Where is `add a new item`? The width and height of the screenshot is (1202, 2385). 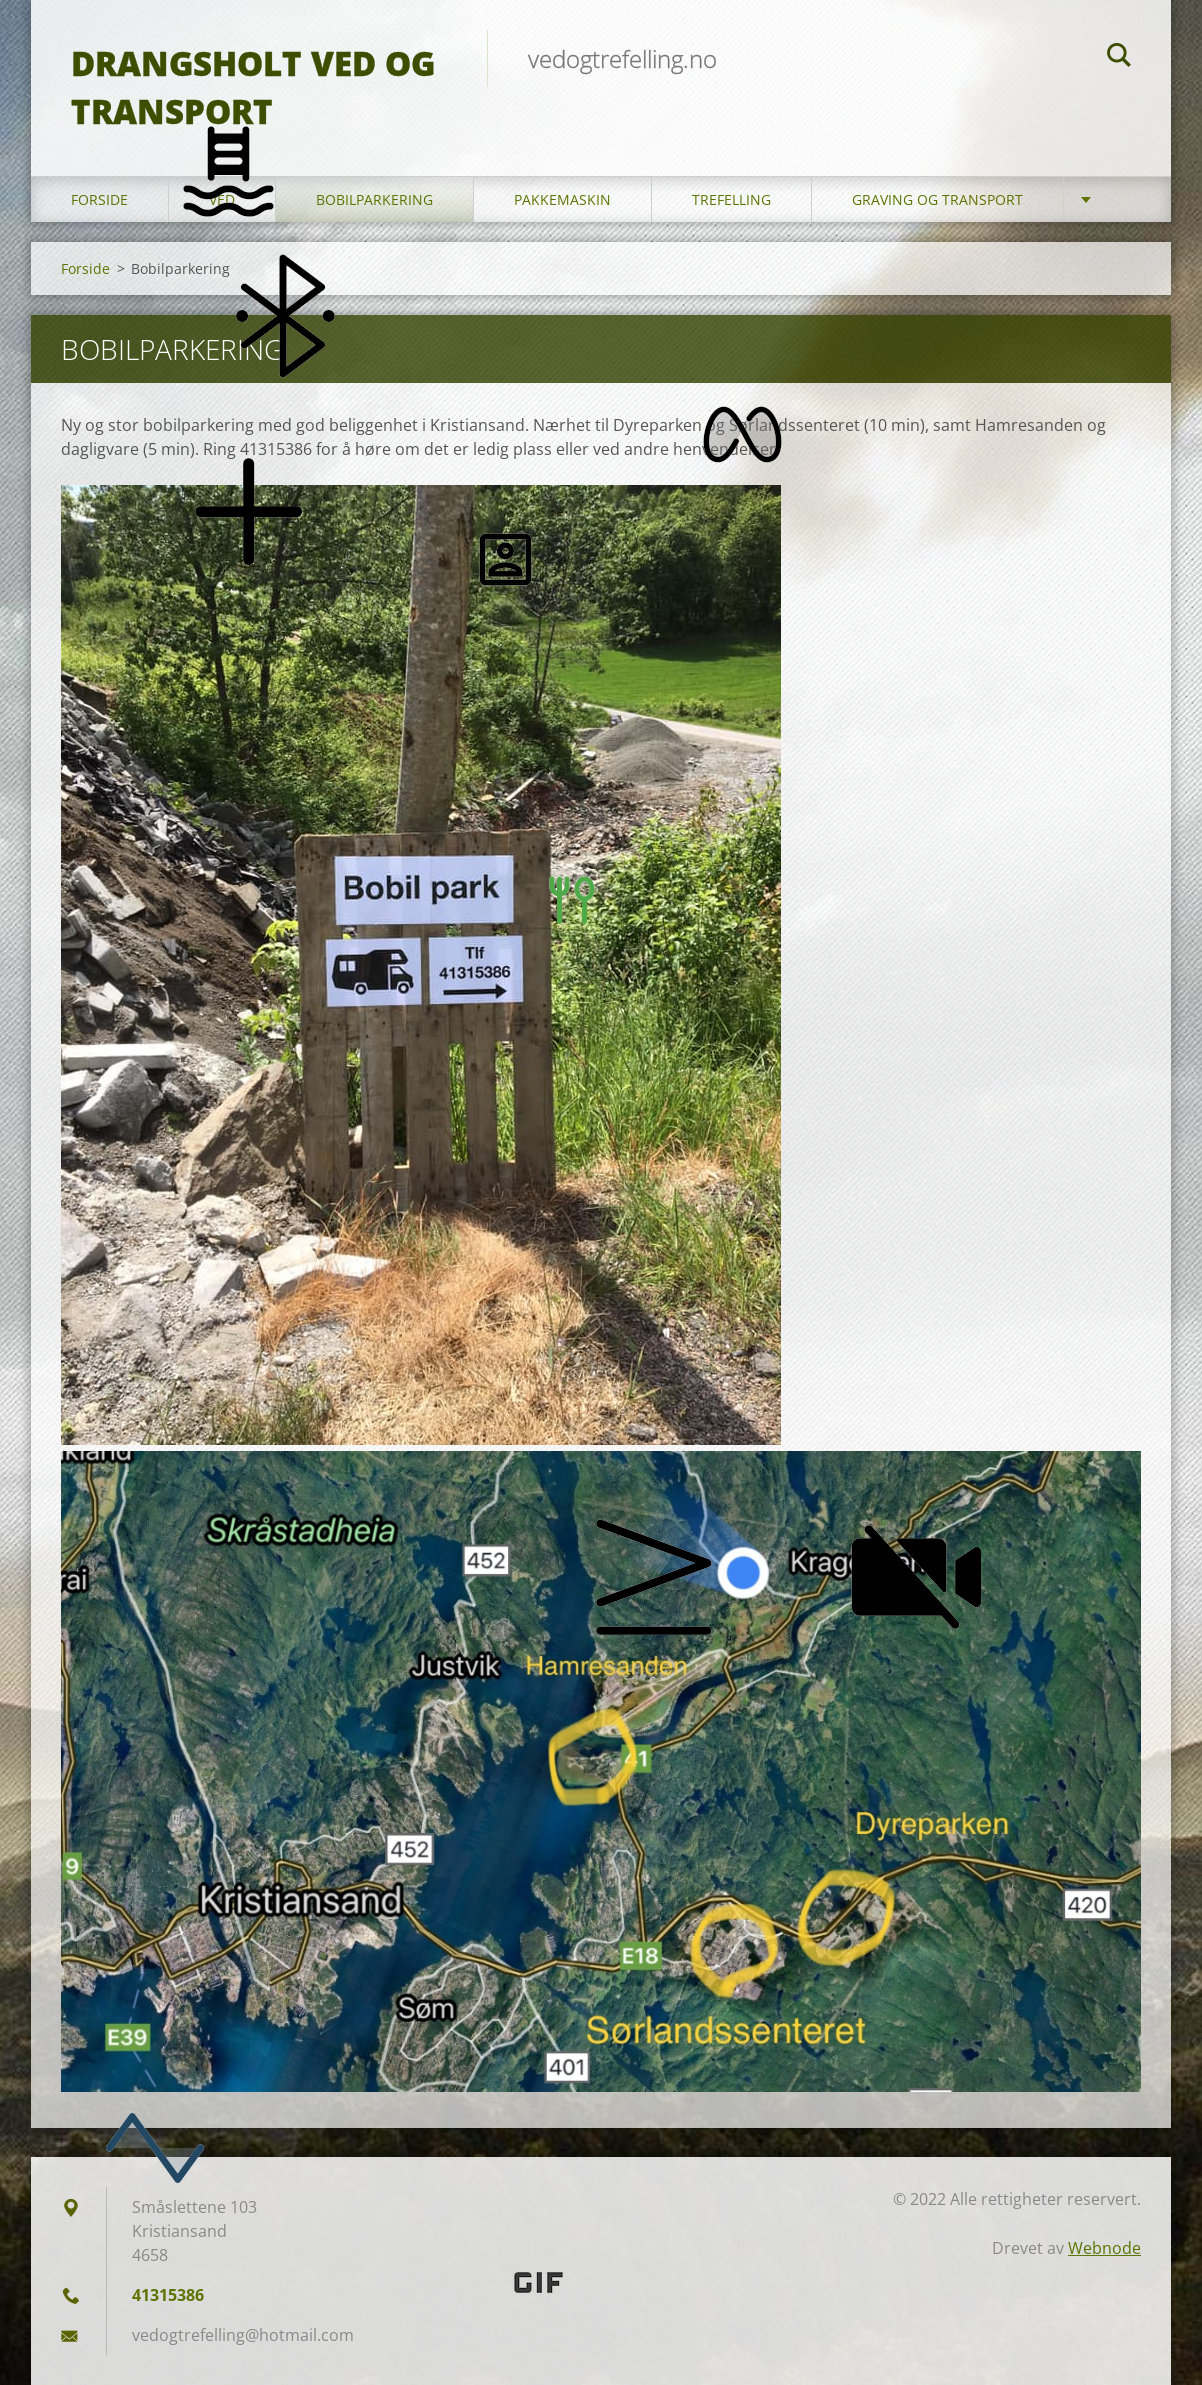
add a new item is located at coordinates (250, 513).